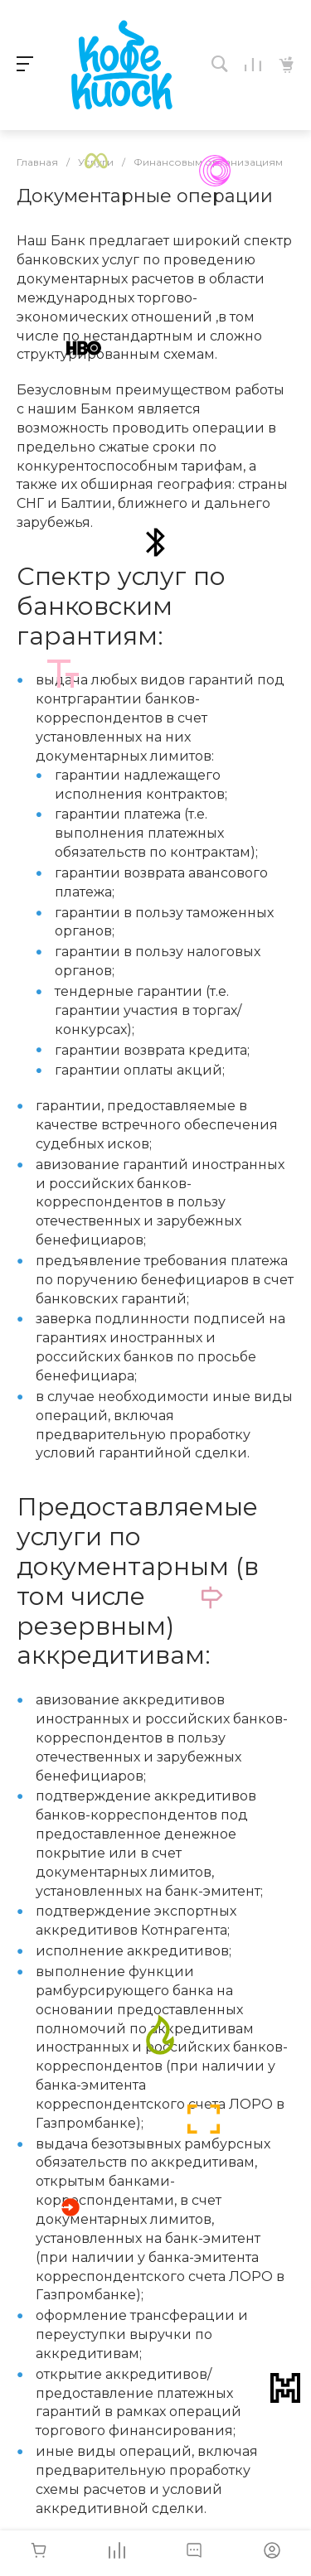 This screenshot has height=2576, width=311. I want to click on open the HBO streaming app, so click(84, 348).